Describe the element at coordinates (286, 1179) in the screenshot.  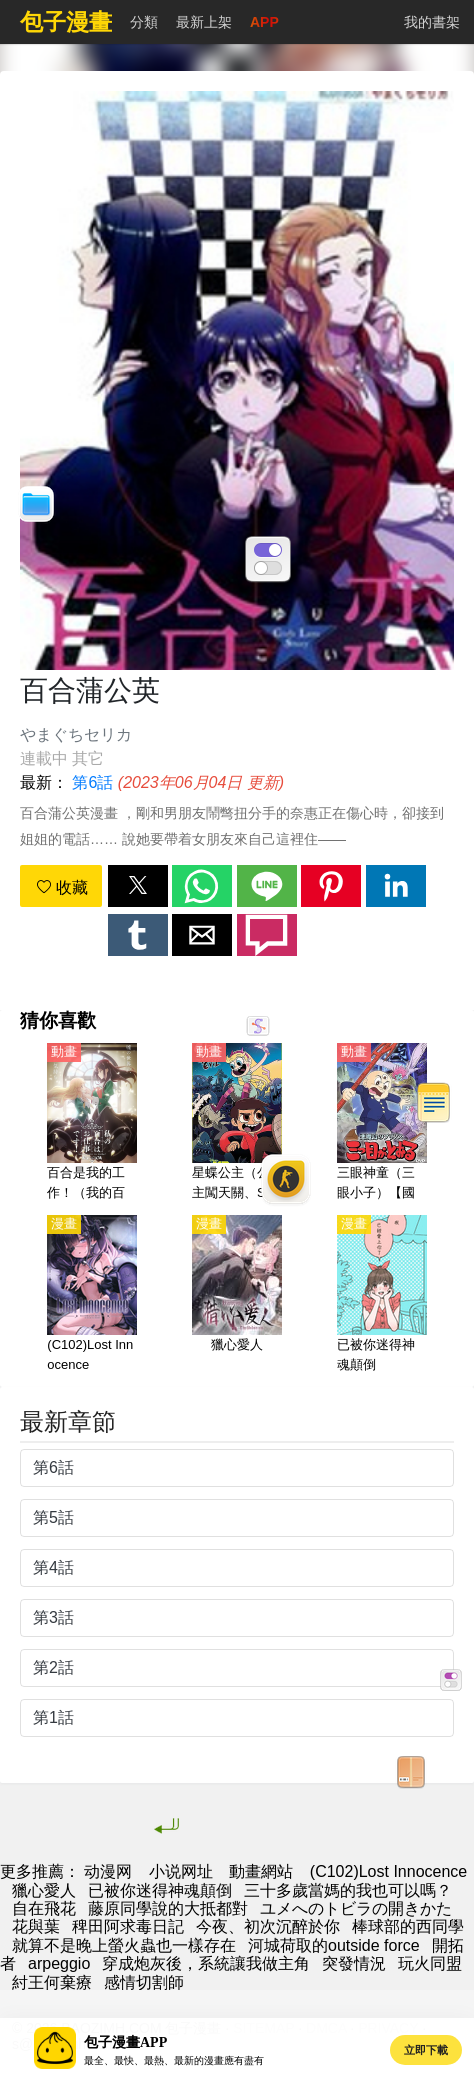
I see `launch counter-strike` at that location.